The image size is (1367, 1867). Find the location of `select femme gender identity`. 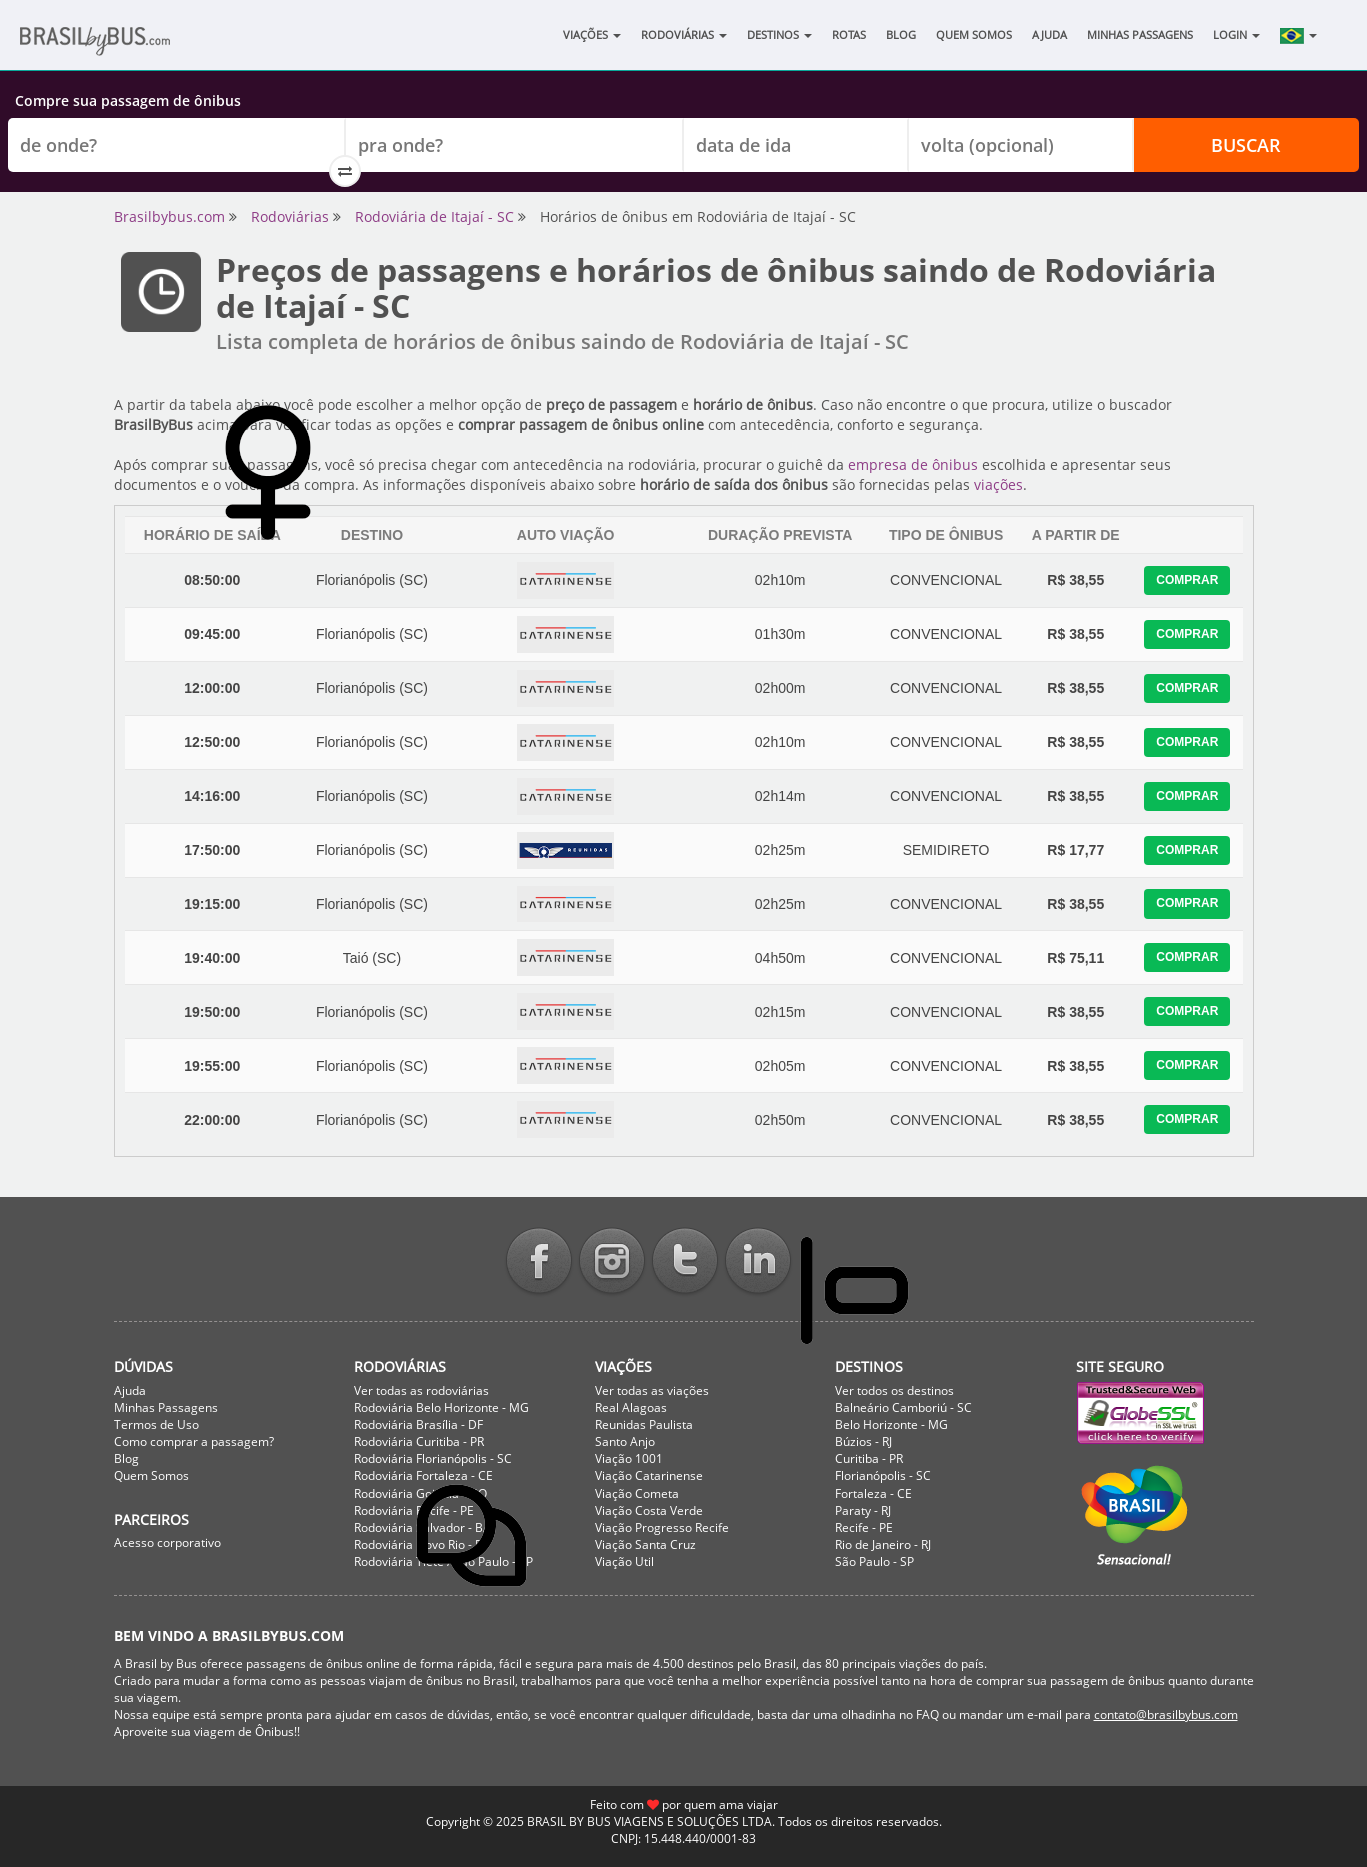

select femme gender identity is located at coordinates (268, 469).